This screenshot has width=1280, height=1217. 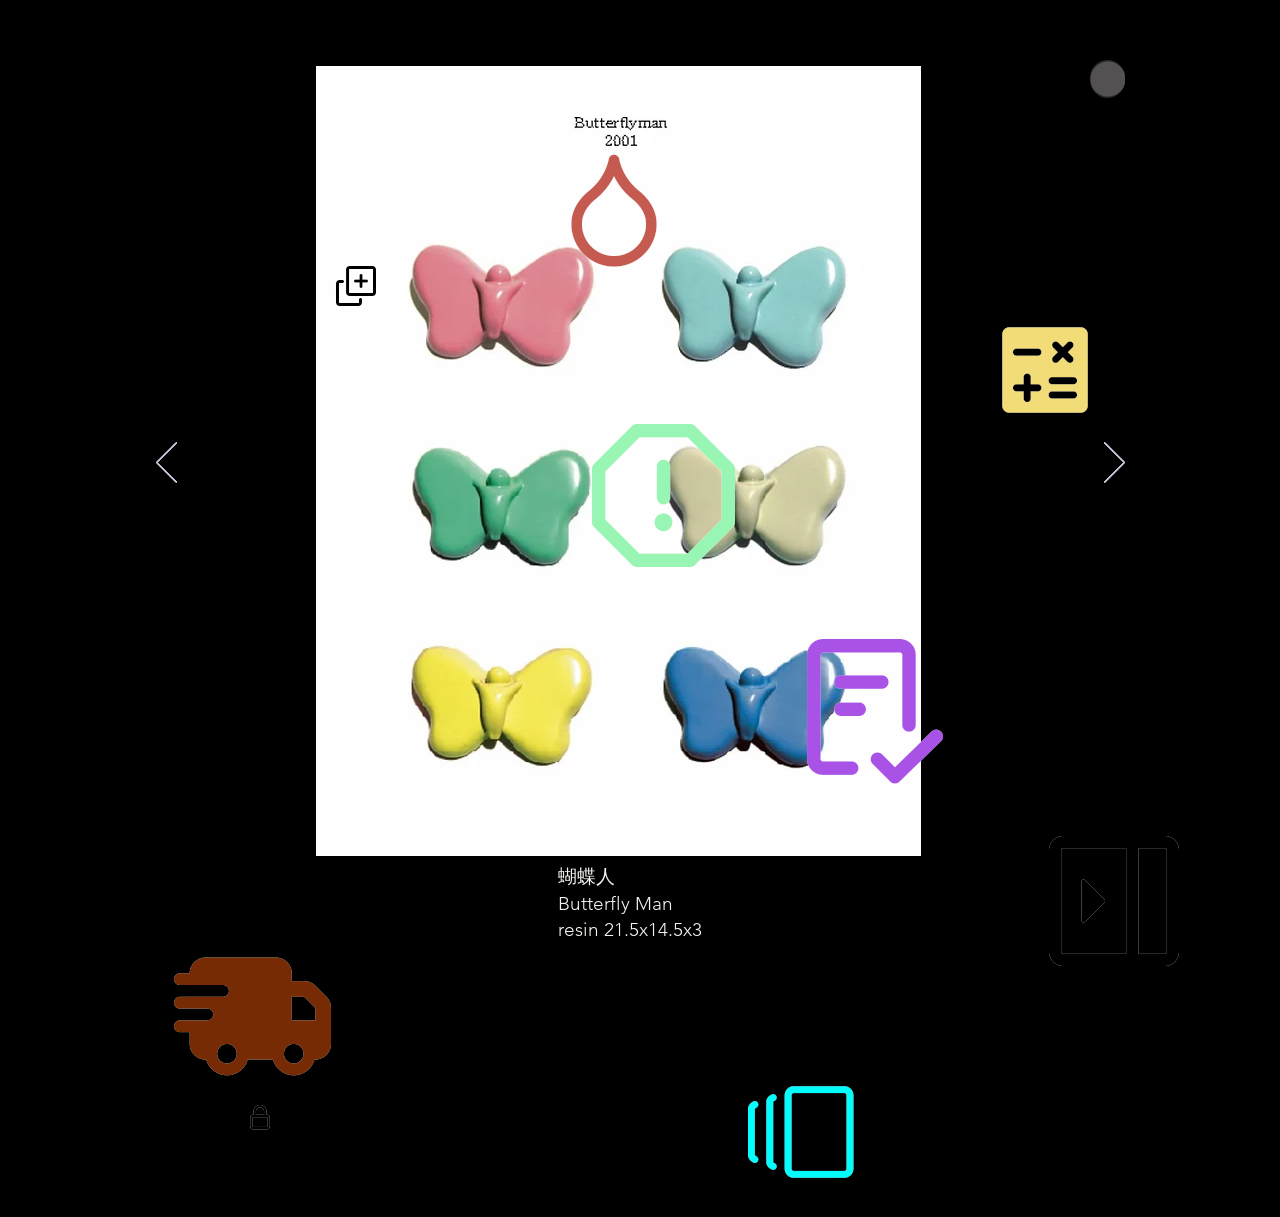 I want to click on stop or halt current action, so click(x=663, y=495).